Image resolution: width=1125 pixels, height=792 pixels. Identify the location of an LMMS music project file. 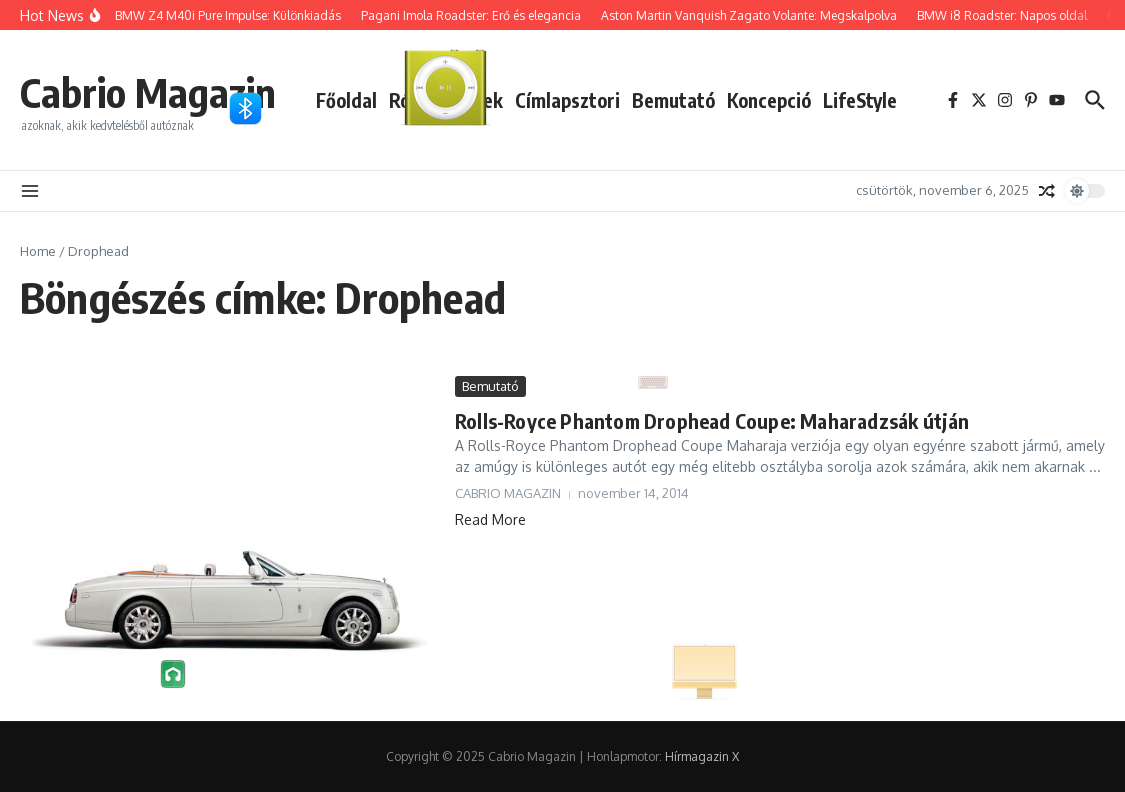
(173, 674).